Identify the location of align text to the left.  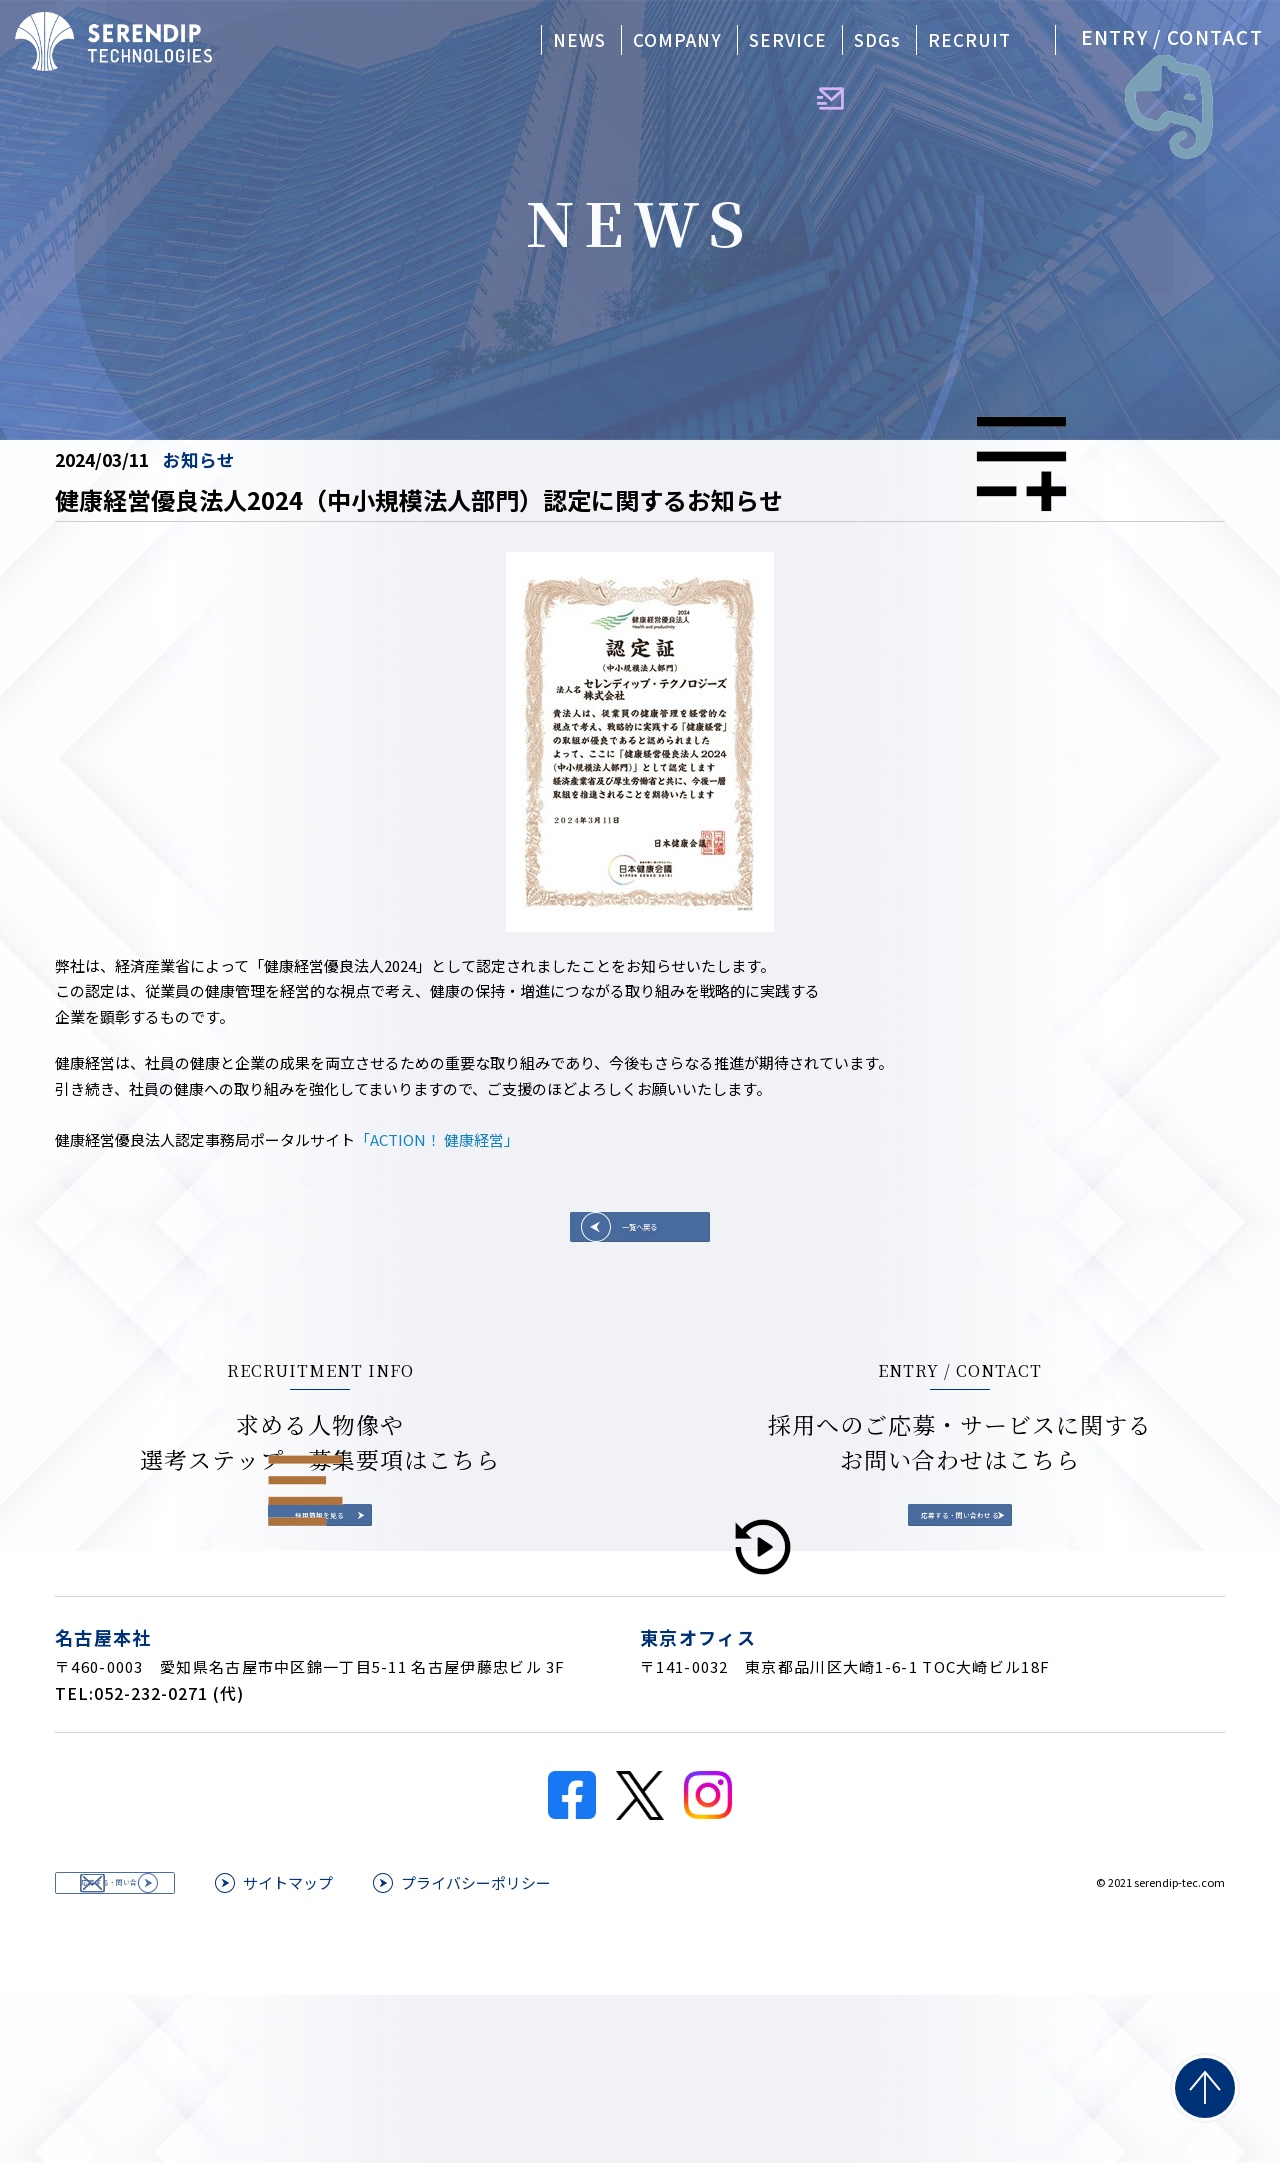
(305, 1488).